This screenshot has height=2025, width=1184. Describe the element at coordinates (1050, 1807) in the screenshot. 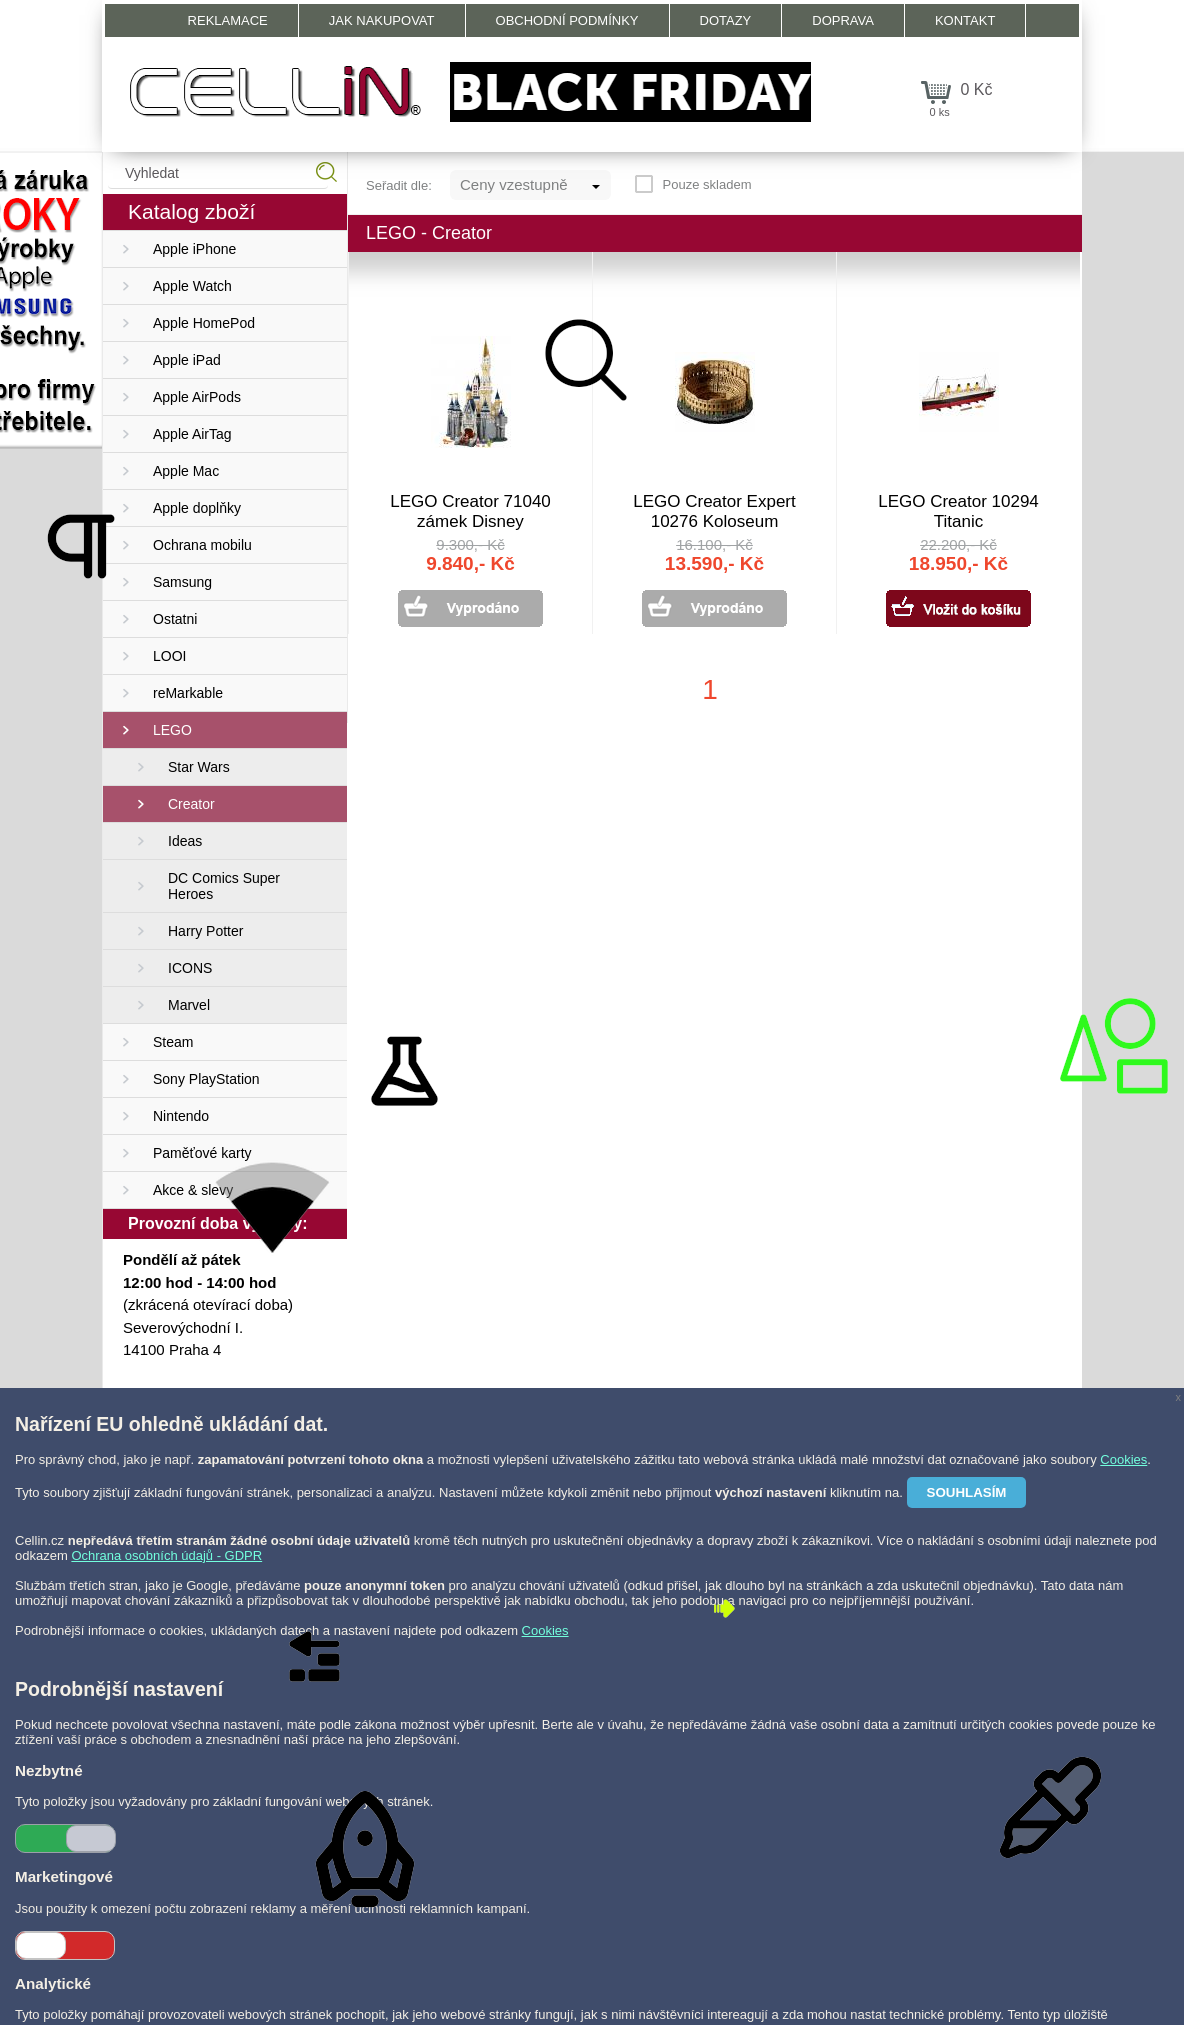

I see `pick a color from the canvas` at that location.